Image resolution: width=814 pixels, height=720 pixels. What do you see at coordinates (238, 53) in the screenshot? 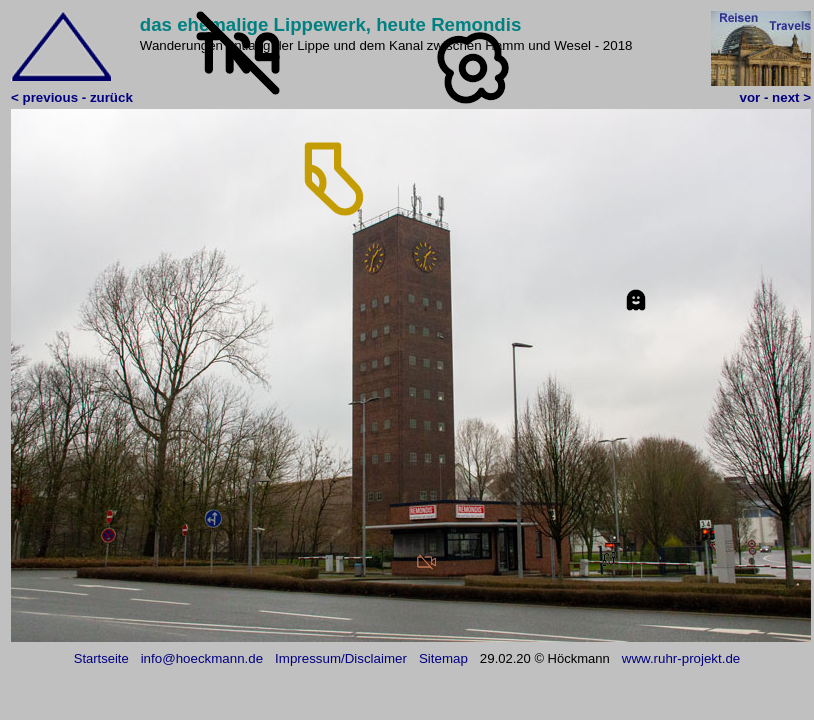
I see `disable HTTP trace requests` at bounding box center [238, 53].